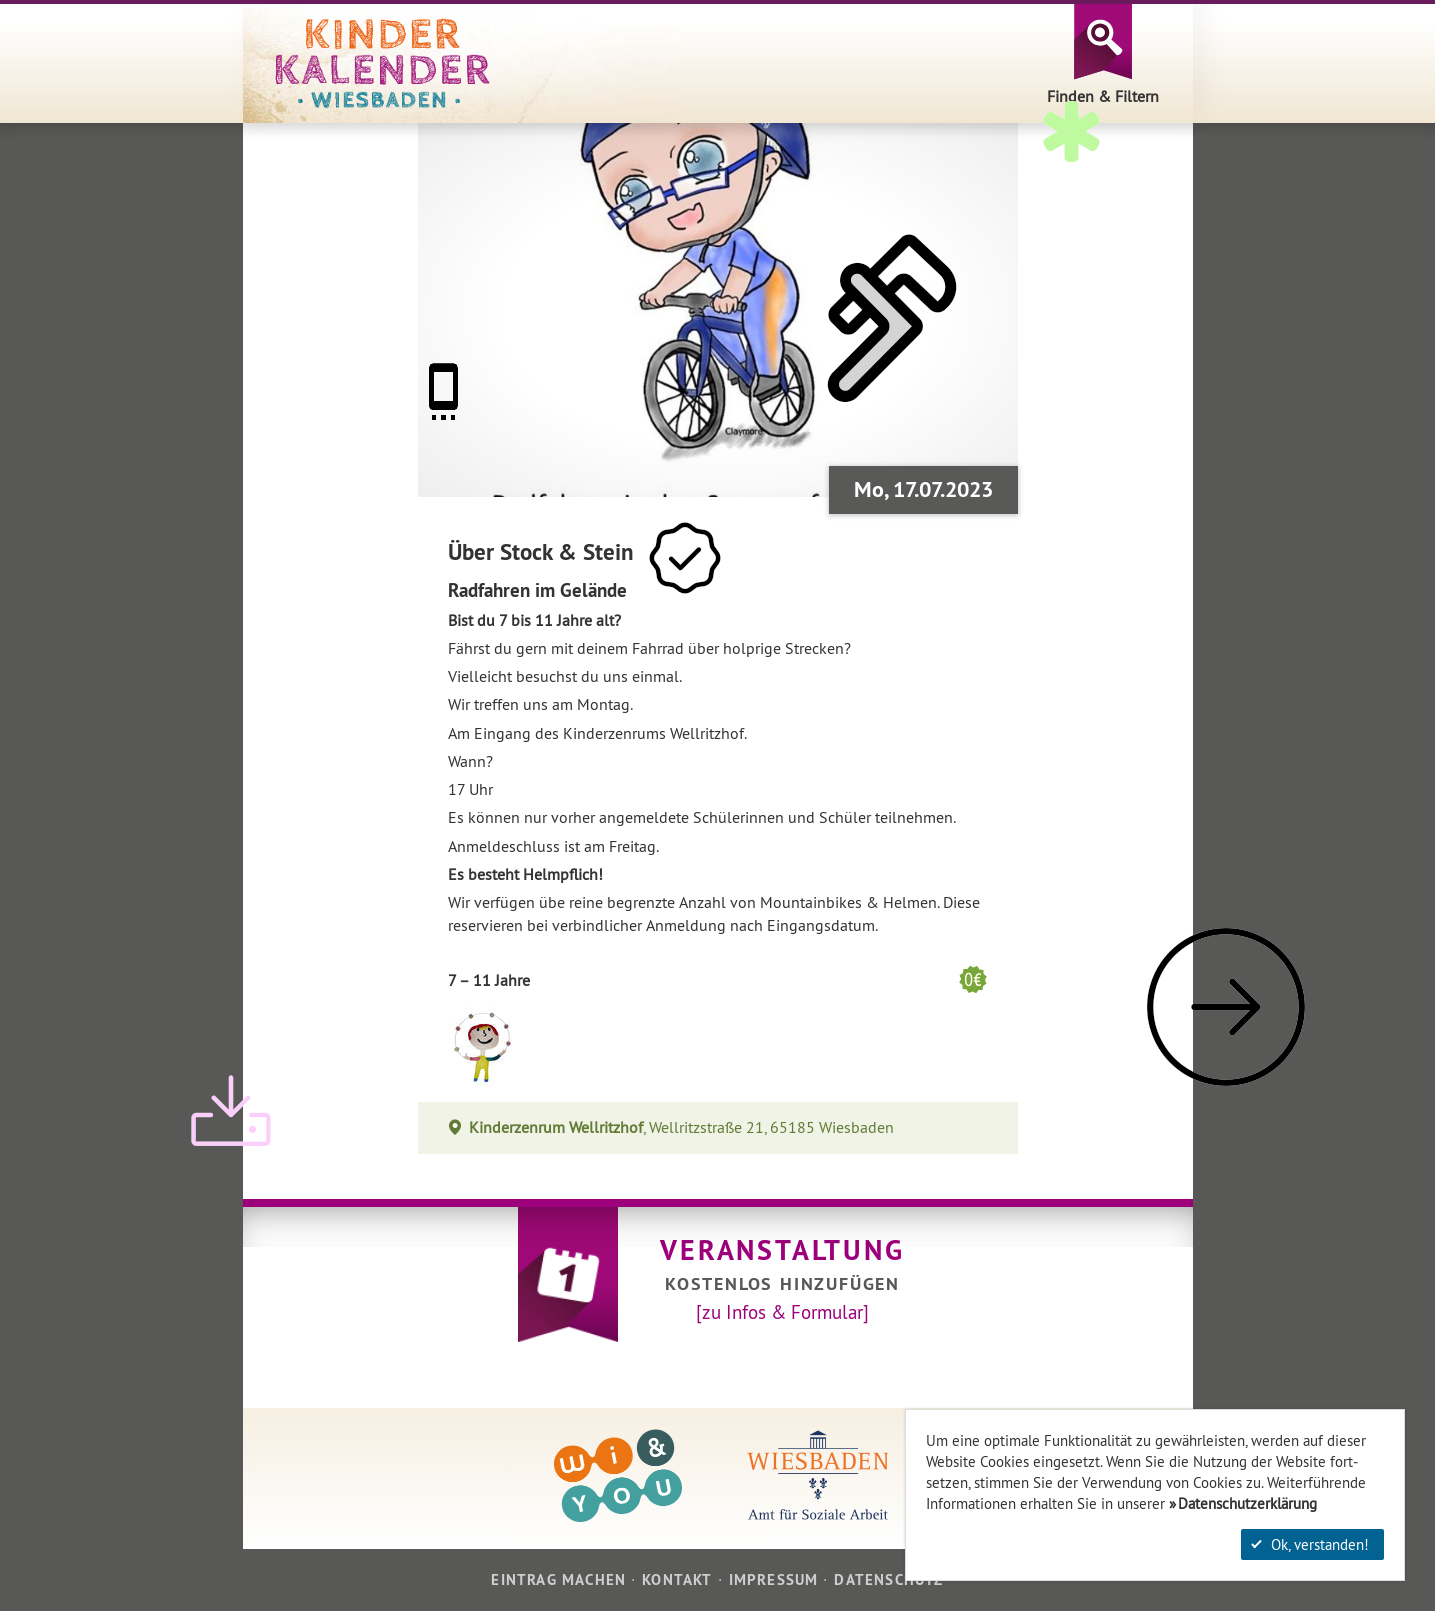 Image resolution: width=1435 pixels, height=1611 pixels. Describe the element at coordinates (884, 318) in the screenshot. I see `access tools or settings` at that location.